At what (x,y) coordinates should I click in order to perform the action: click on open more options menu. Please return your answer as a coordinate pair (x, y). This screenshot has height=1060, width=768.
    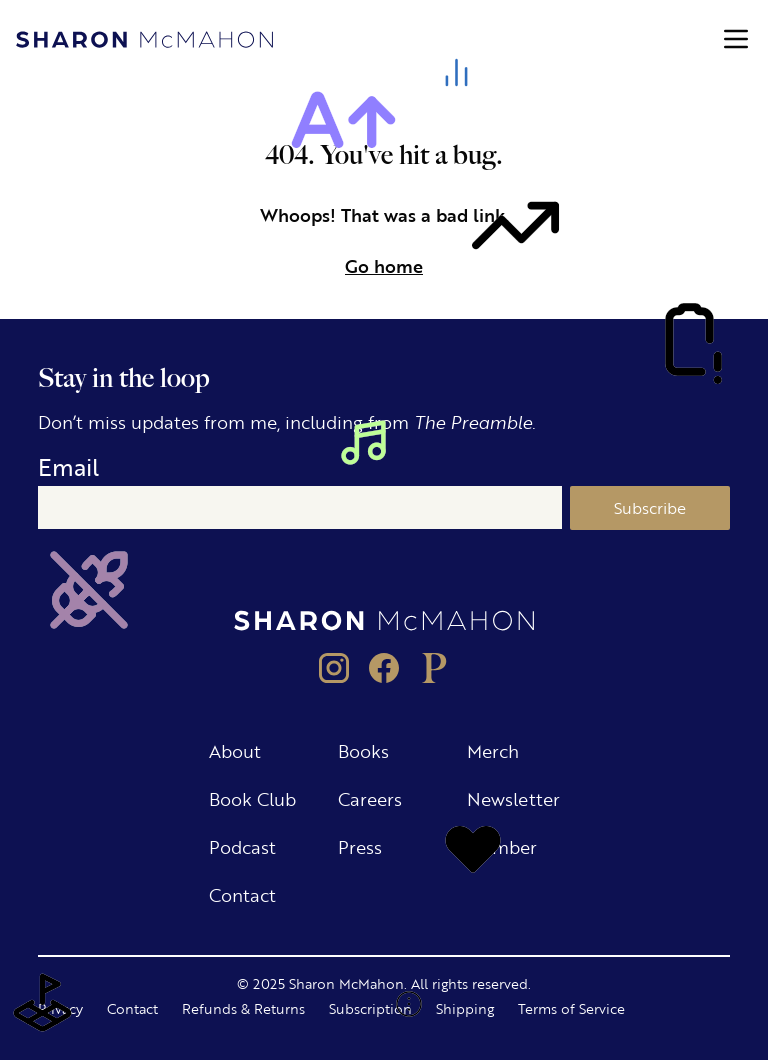
    Looking at the image, I should click on (409, 1004).